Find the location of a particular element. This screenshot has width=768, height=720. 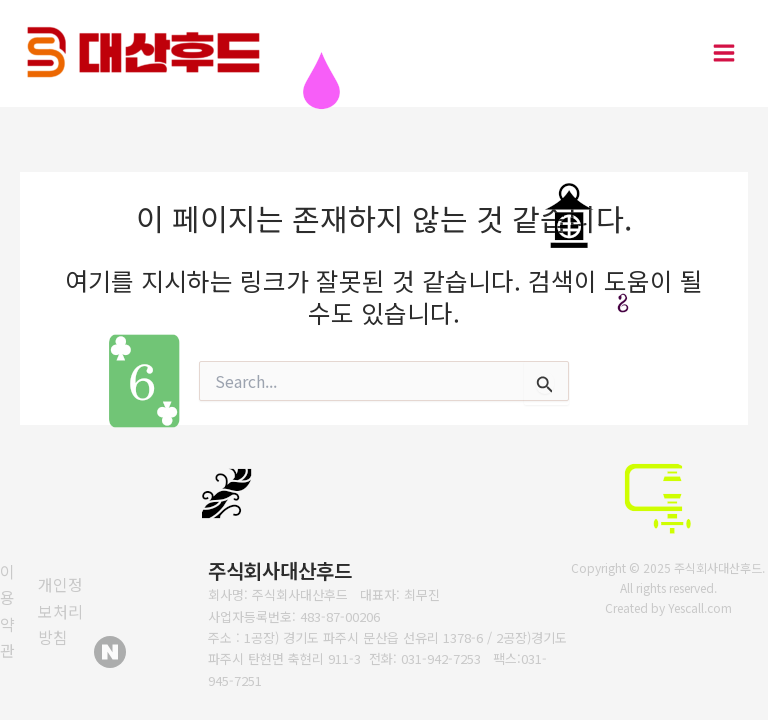

indicates water or hydration level is located at coordinates (321, 80).